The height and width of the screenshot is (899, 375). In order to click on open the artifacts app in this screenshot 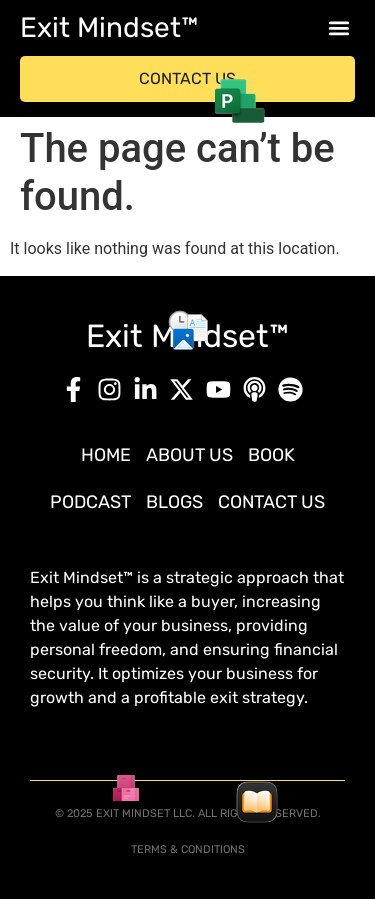, I will do `click(126, 788)`.